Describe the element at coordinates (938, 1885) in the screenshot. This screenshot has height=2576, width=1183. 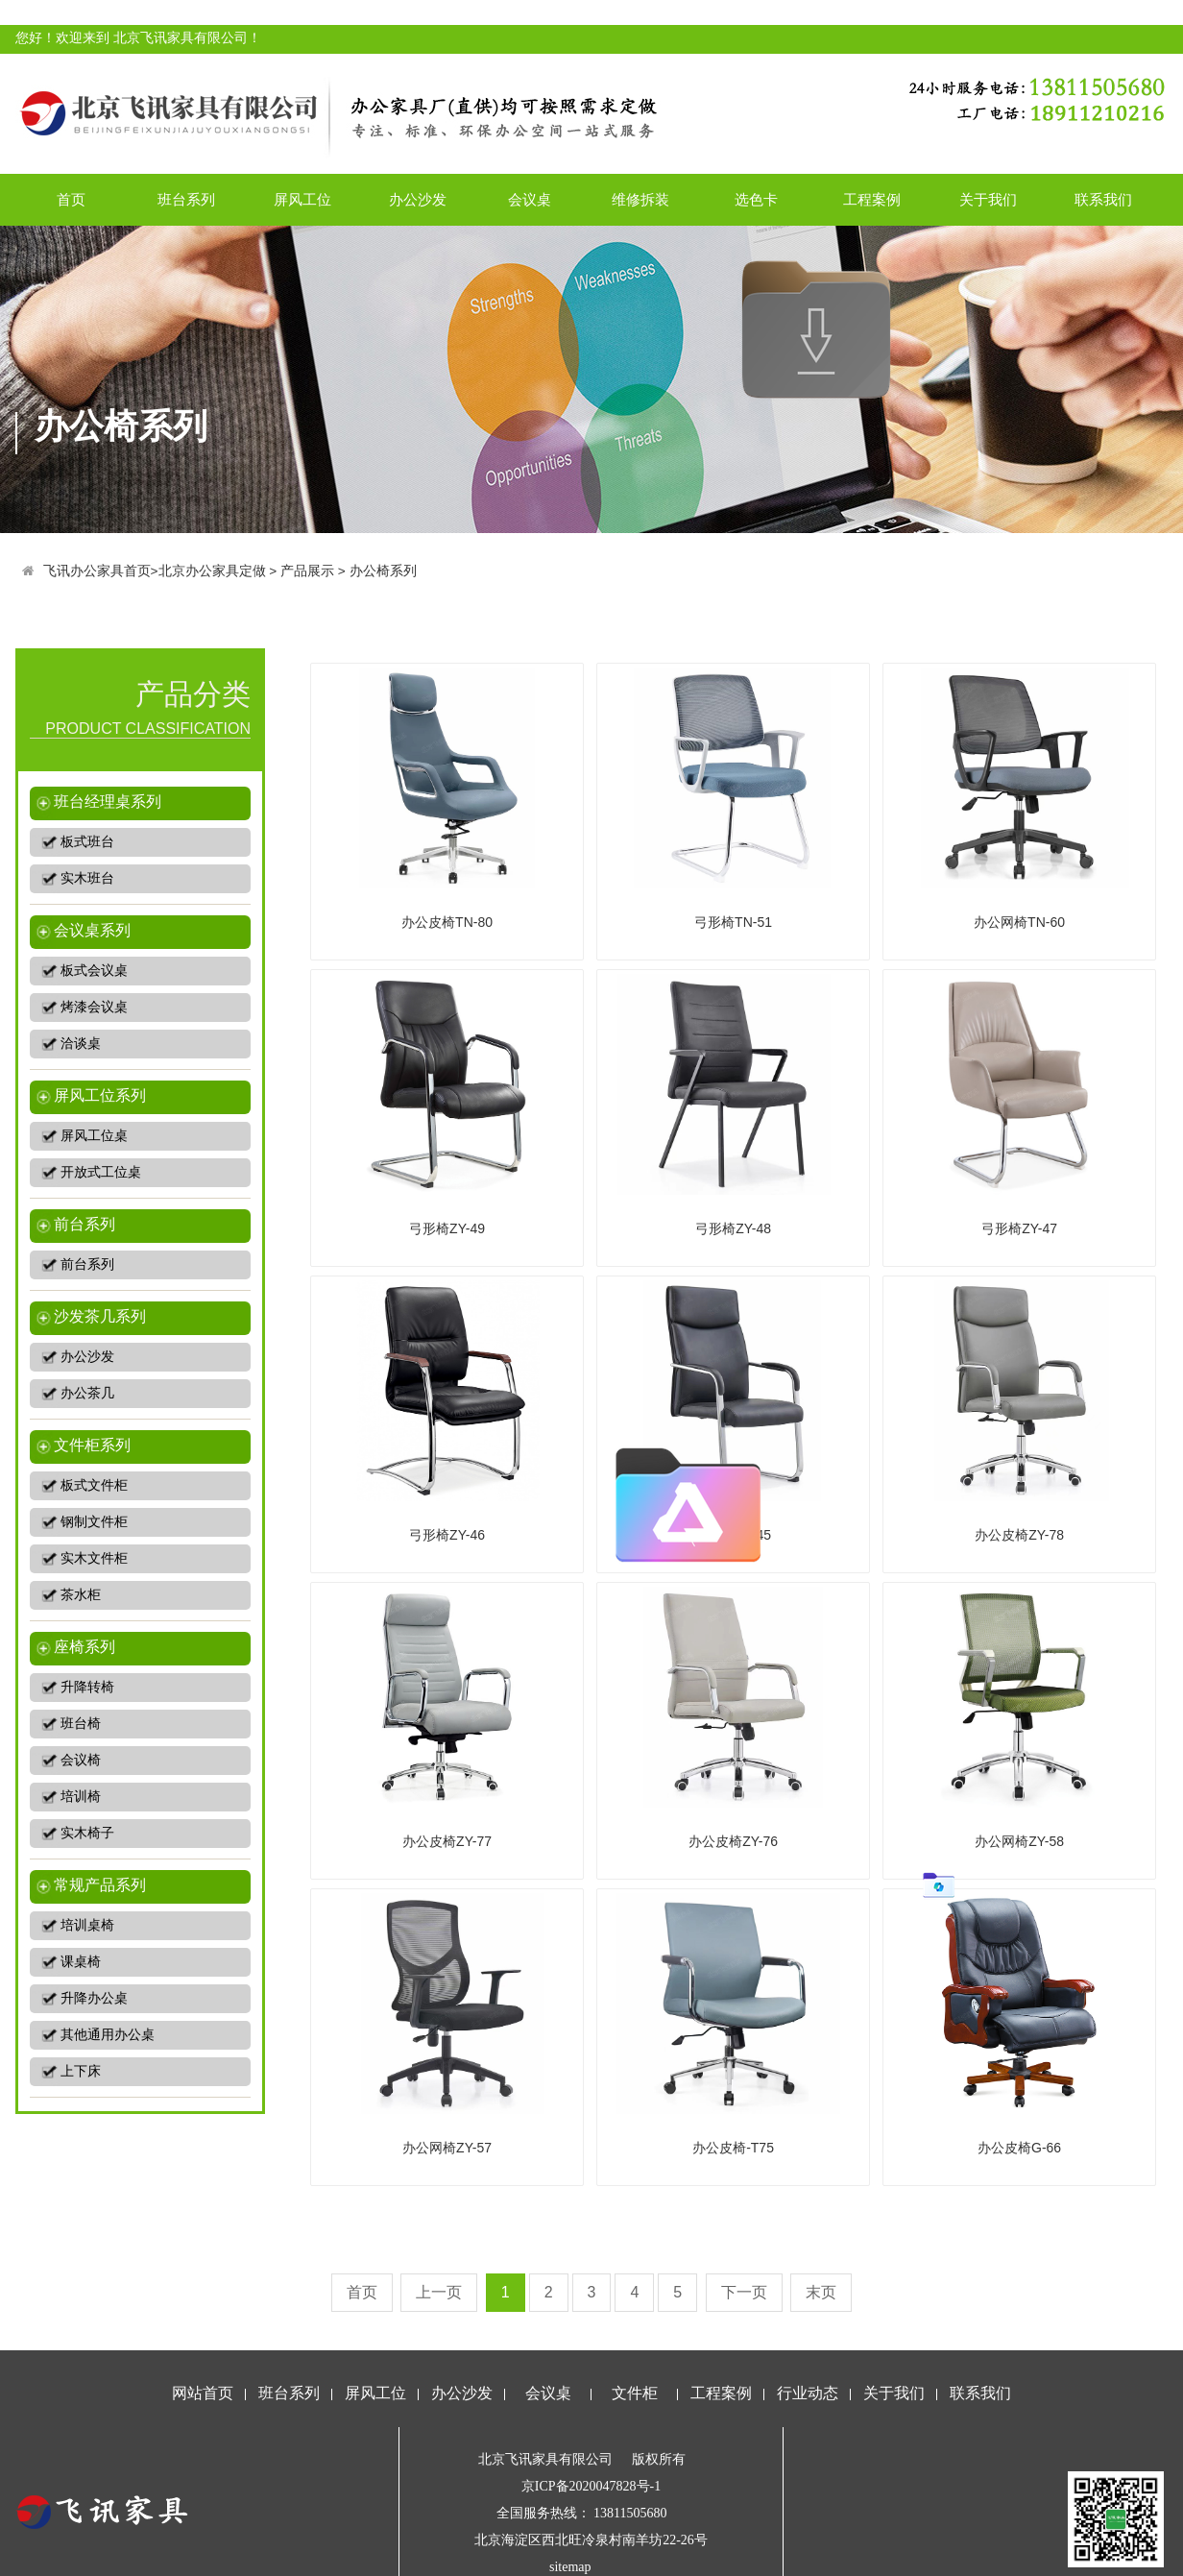
I see `open folder containing Microsoft Copilot files` at that location.